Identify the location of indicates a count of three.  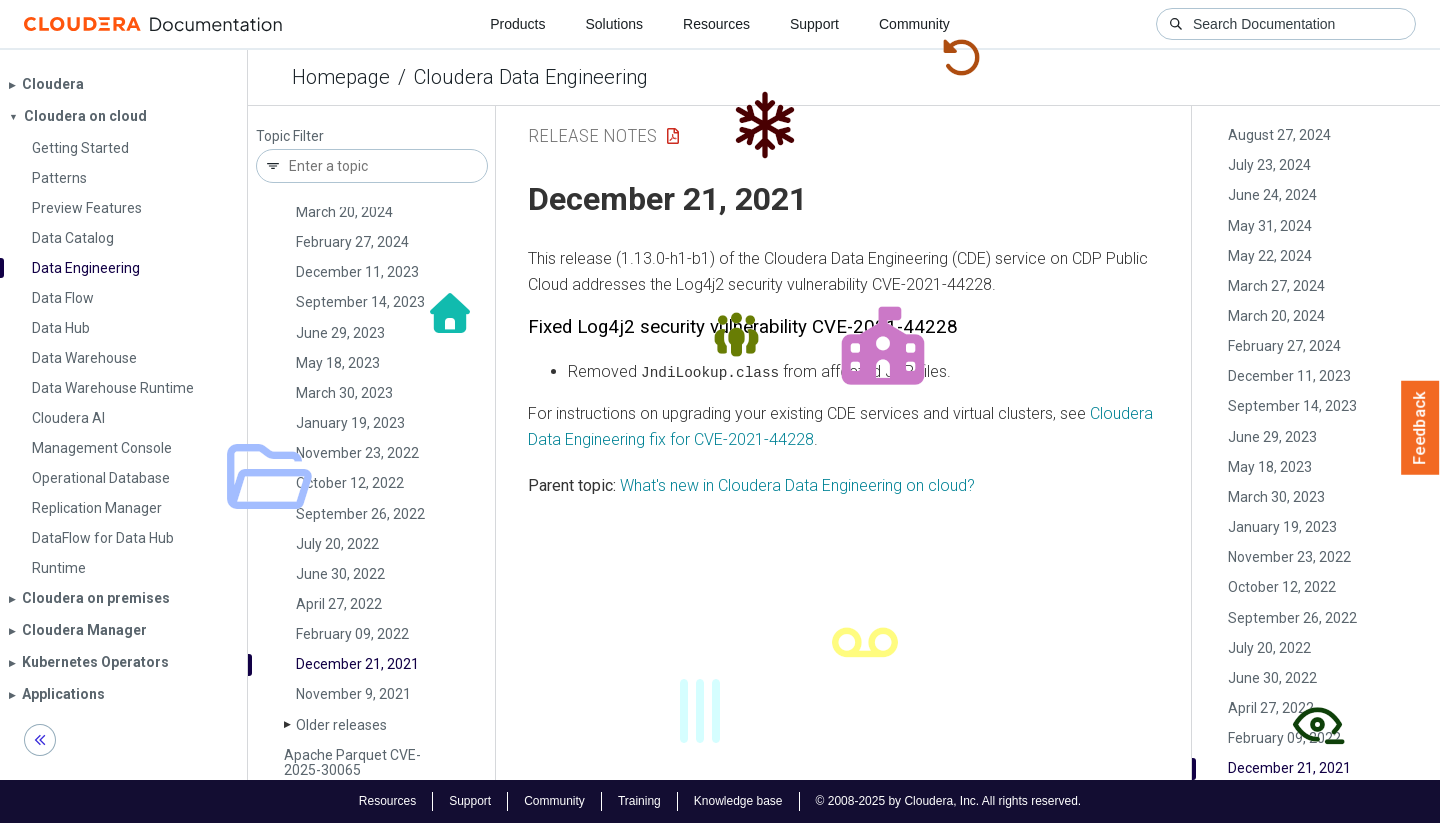
(700, 711).